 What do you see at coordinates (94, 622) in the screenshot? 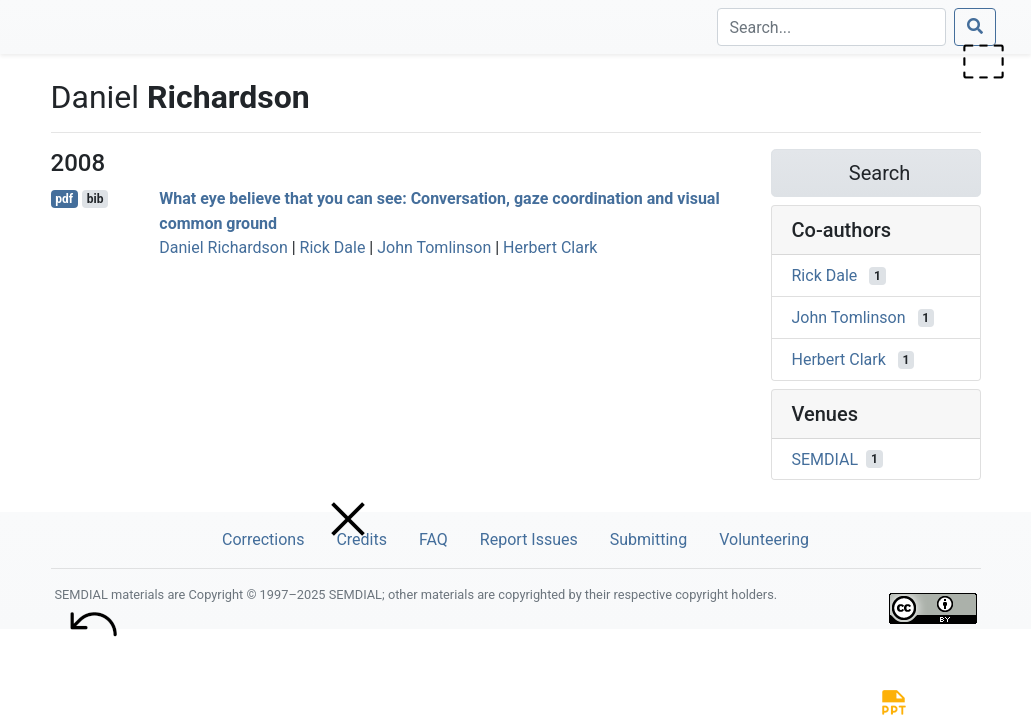
I see `undo the last action` at bounding box center [94, 622].